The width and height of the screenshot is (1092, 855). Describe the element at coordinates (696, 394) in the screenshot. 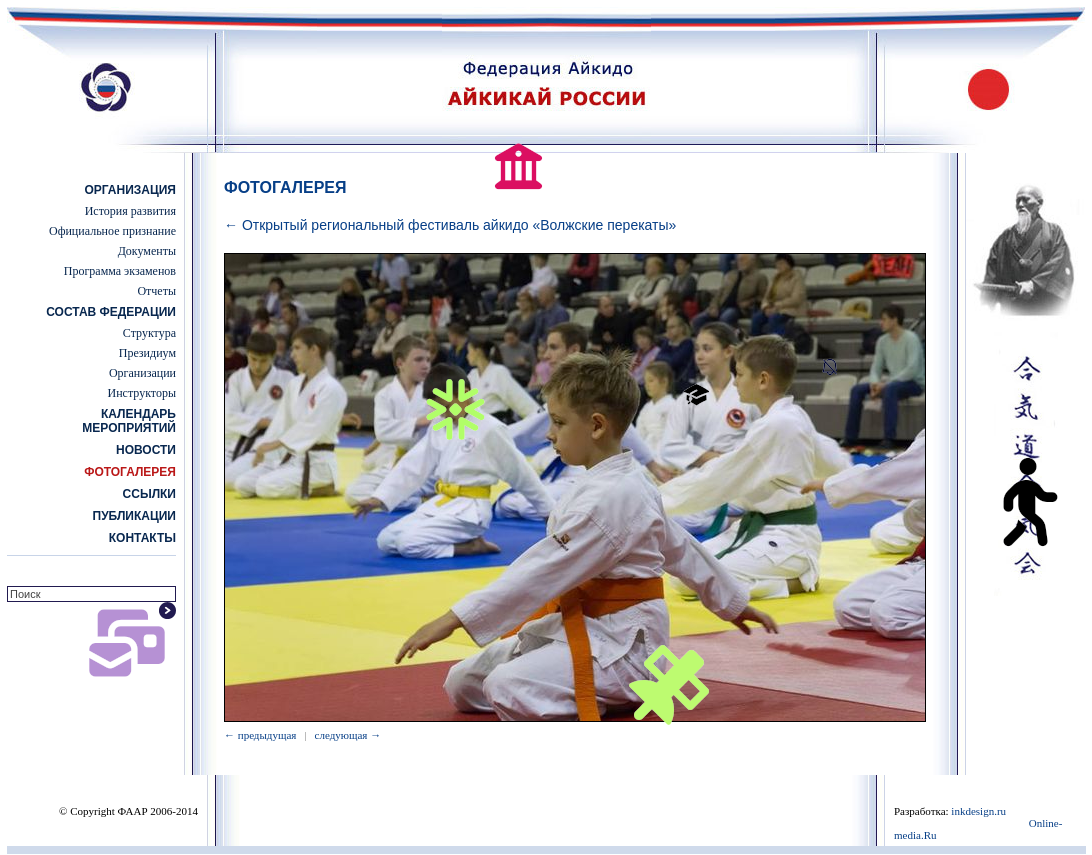

I see `access education or learning features` at that location.